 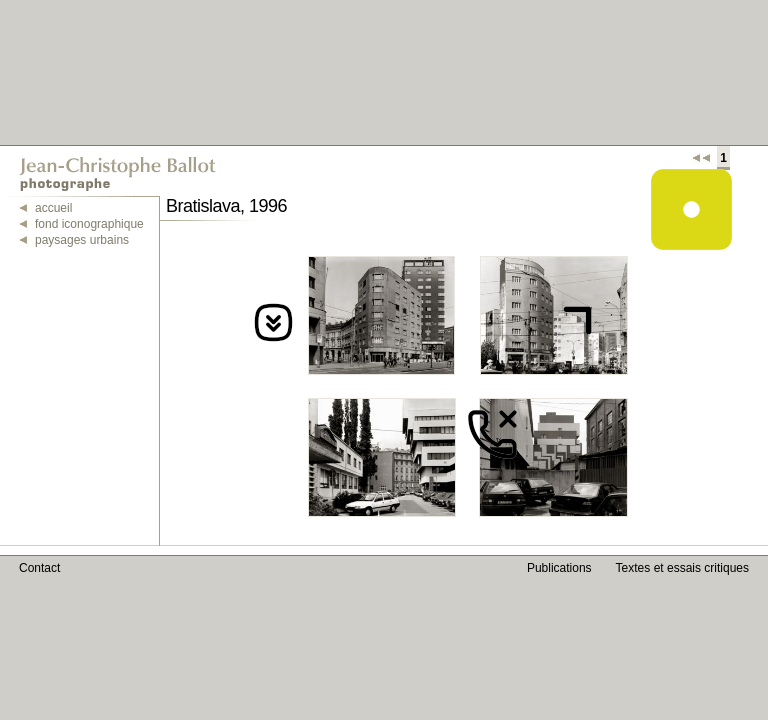 What do you see at coordinates (691, 209) in the screenshot?
I see `indicates a single selection or active state` at bounding box center [691, 209].